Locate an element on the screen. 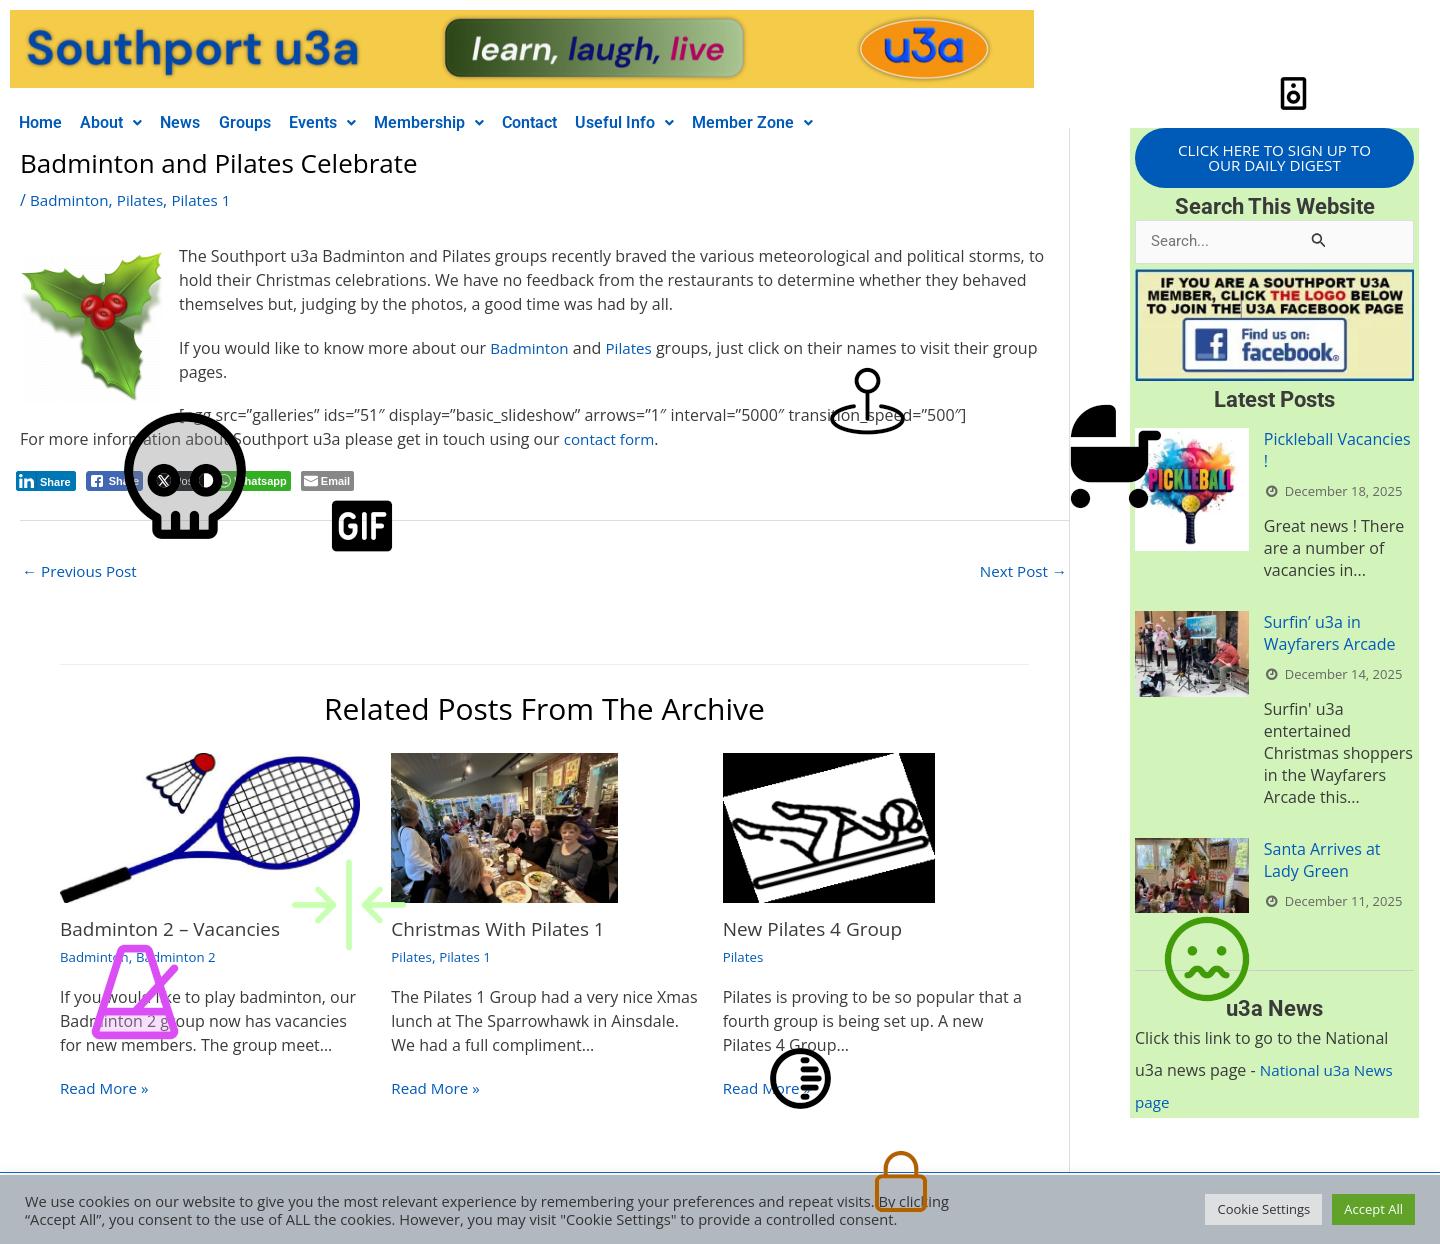 The width and height of the screenshot is (1440, 1244). indicates danger or fatal error is located at coordinates (185, 478).